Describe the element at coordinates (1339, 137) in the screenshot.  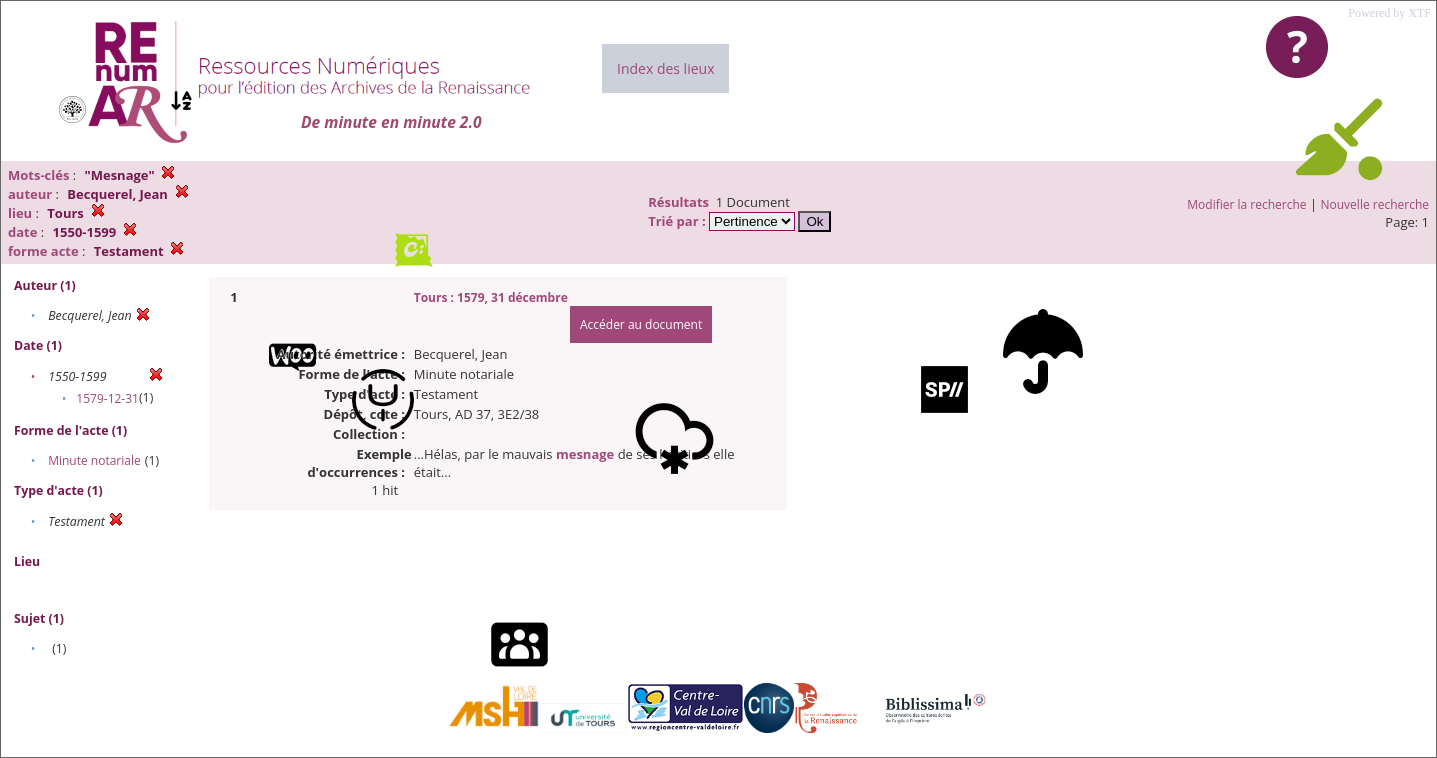
I see `access broomball game or sport features` at that location.